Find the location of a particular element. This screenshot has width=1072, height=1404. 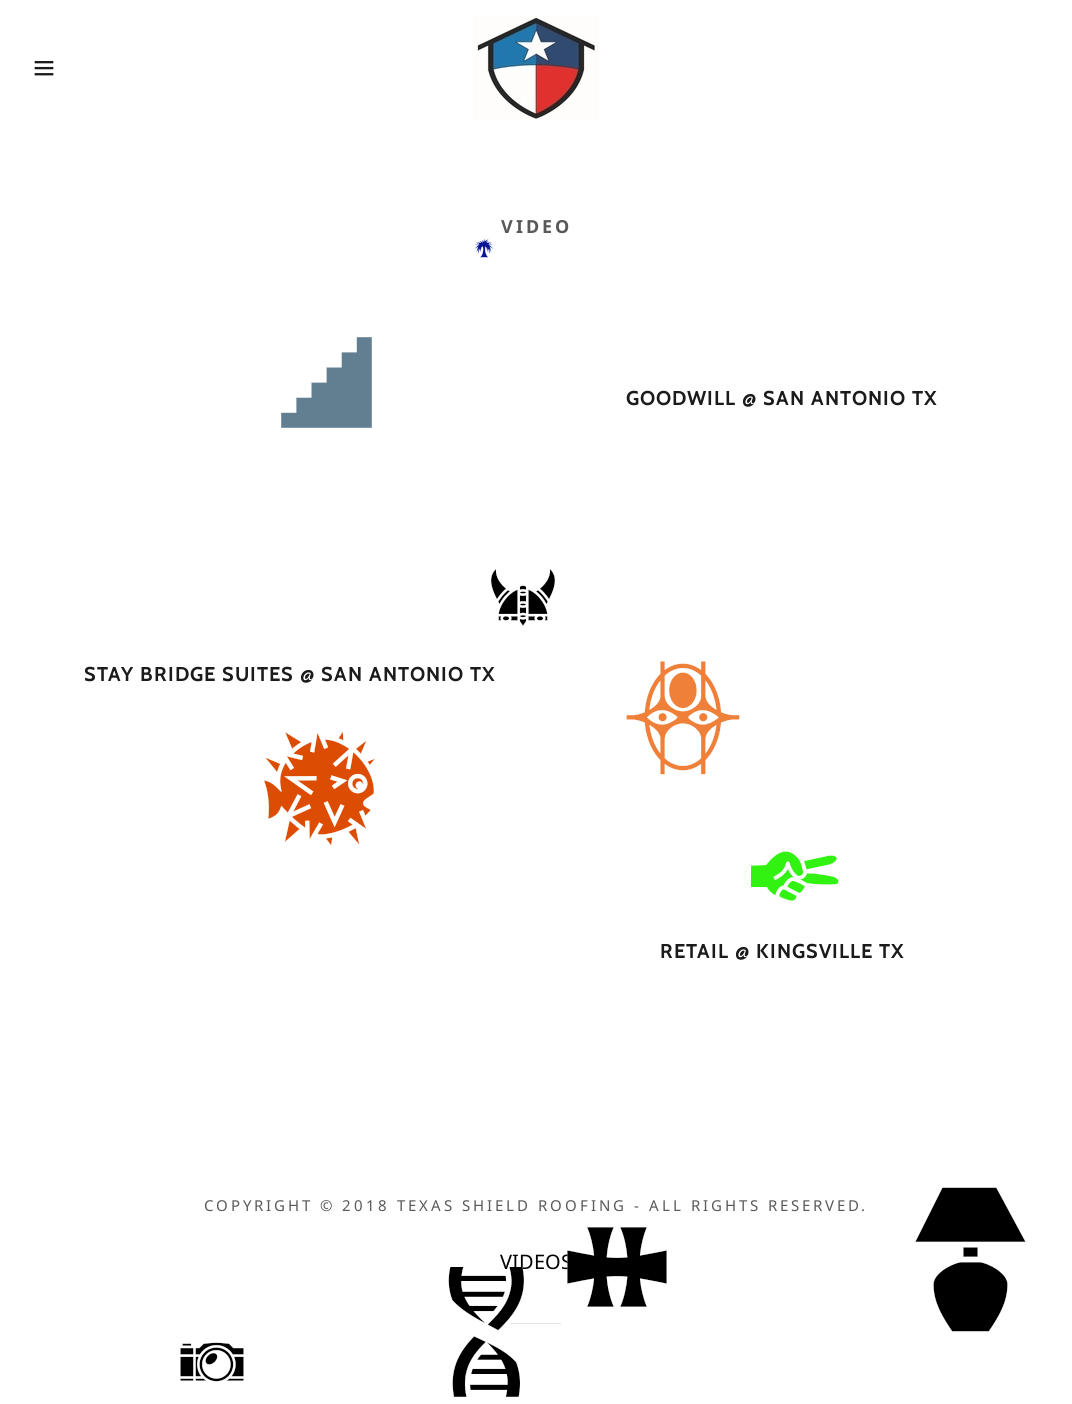

select porcupinefish or blowfish character is located at coordinates (319, 788).